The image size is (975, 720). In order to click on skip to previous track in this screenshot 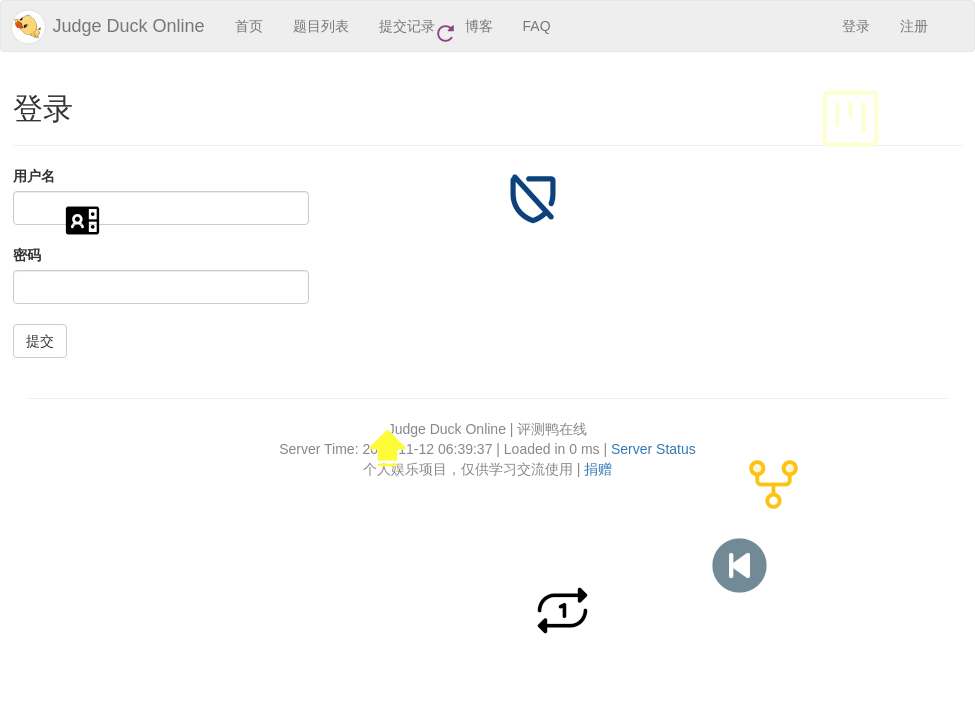, I will do `click(739, 565)`.